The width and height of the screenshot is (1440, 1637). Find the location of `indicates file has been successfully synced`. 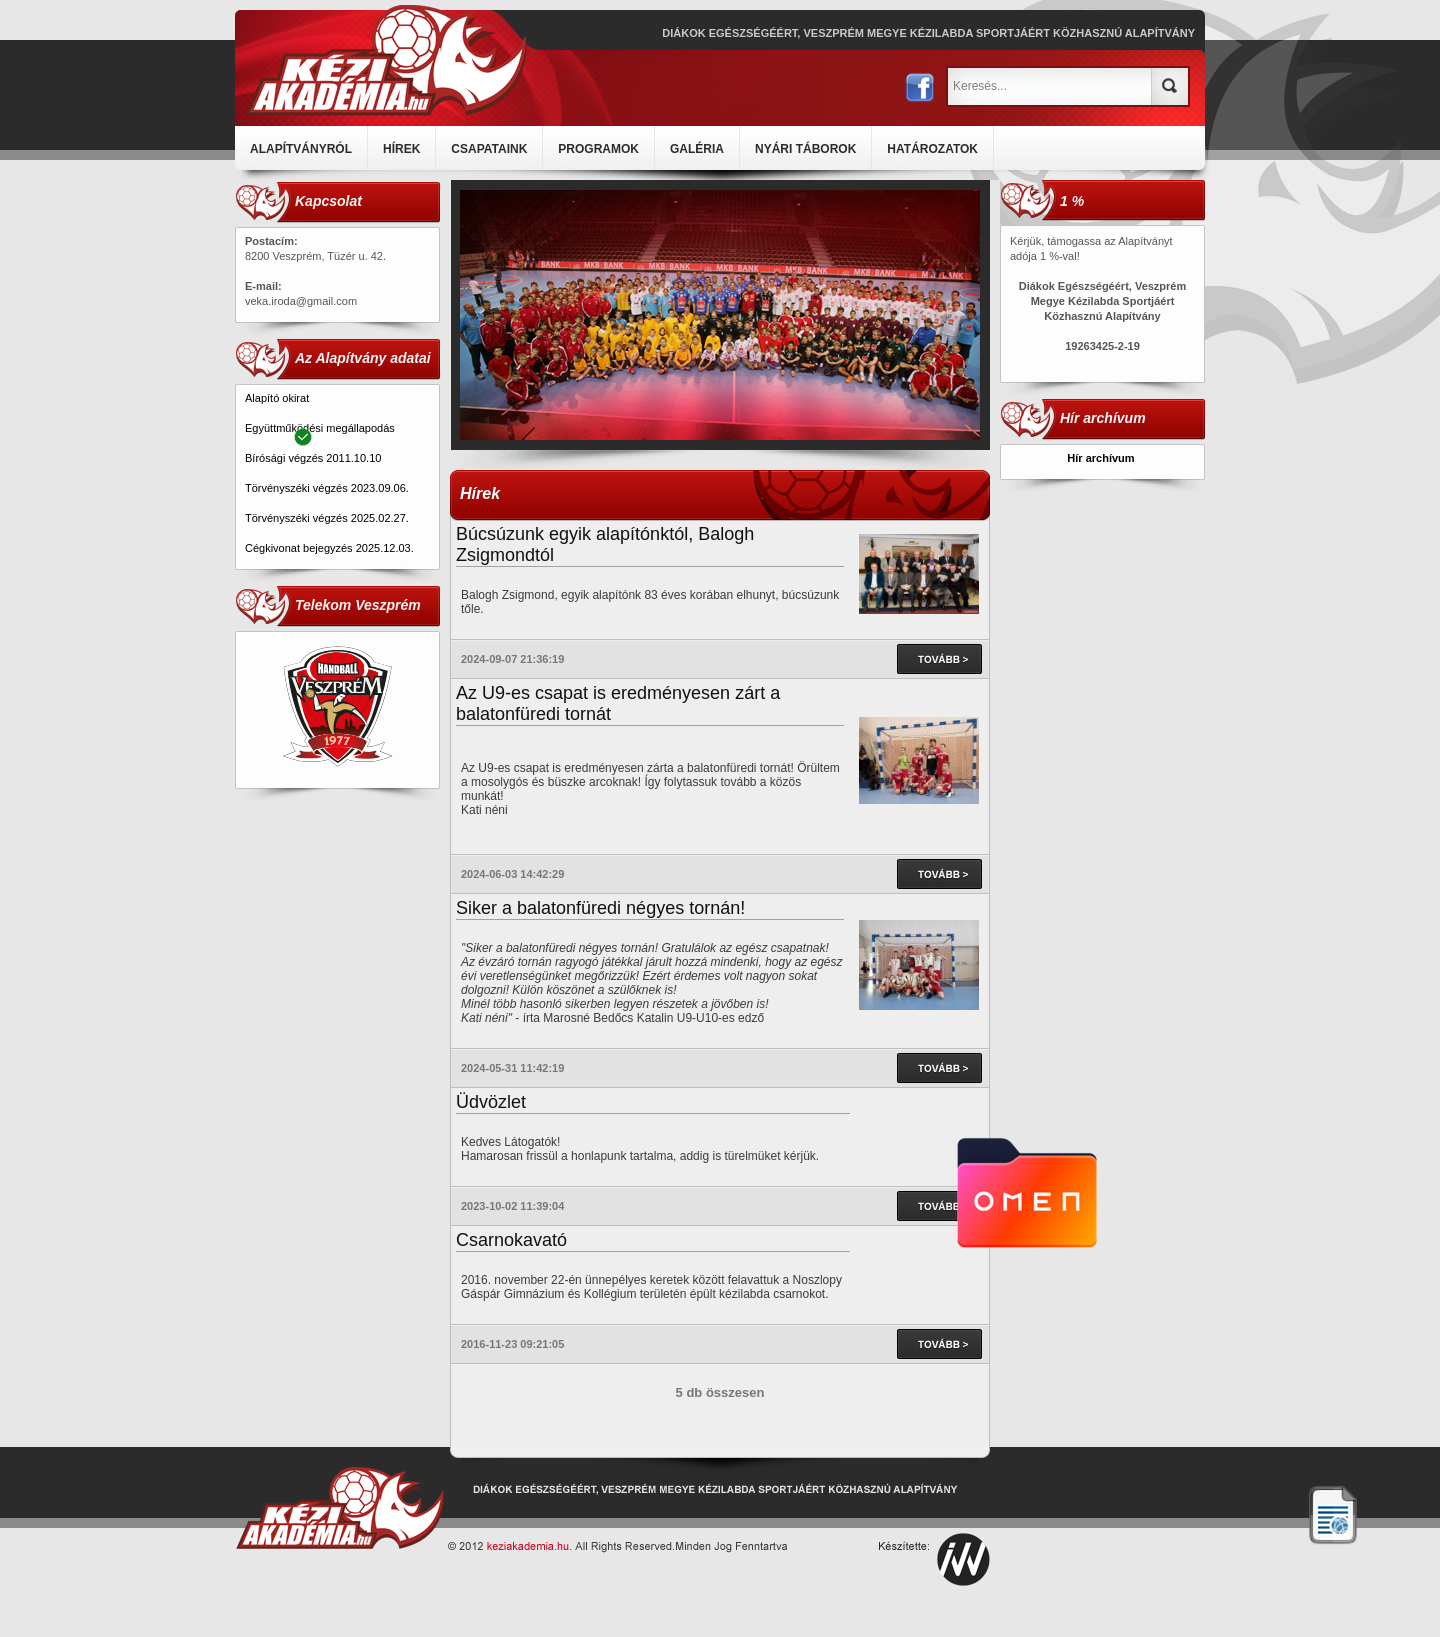

indicates file has been successfully synced is located at coordinates (303, 437).